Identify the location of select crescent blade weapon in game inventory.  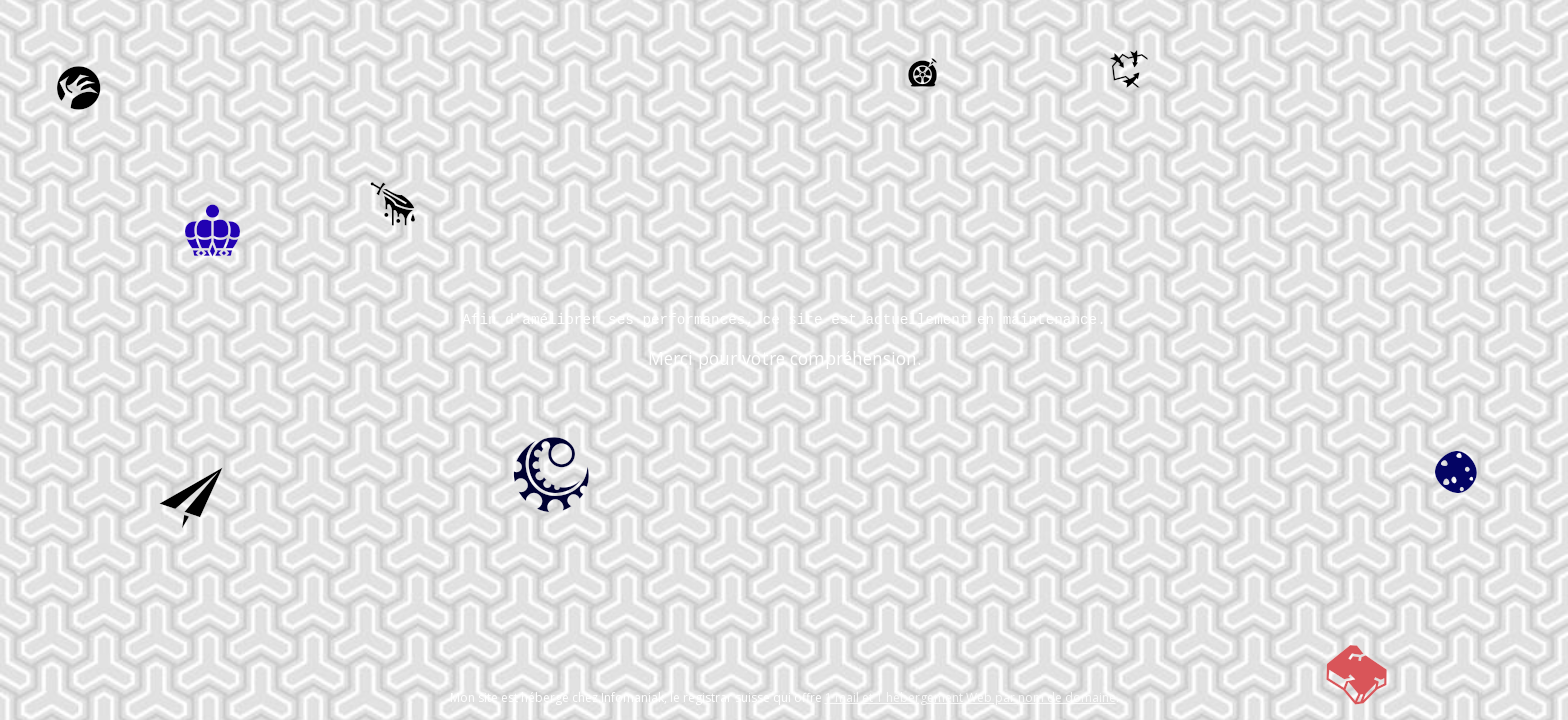
(551, 474).